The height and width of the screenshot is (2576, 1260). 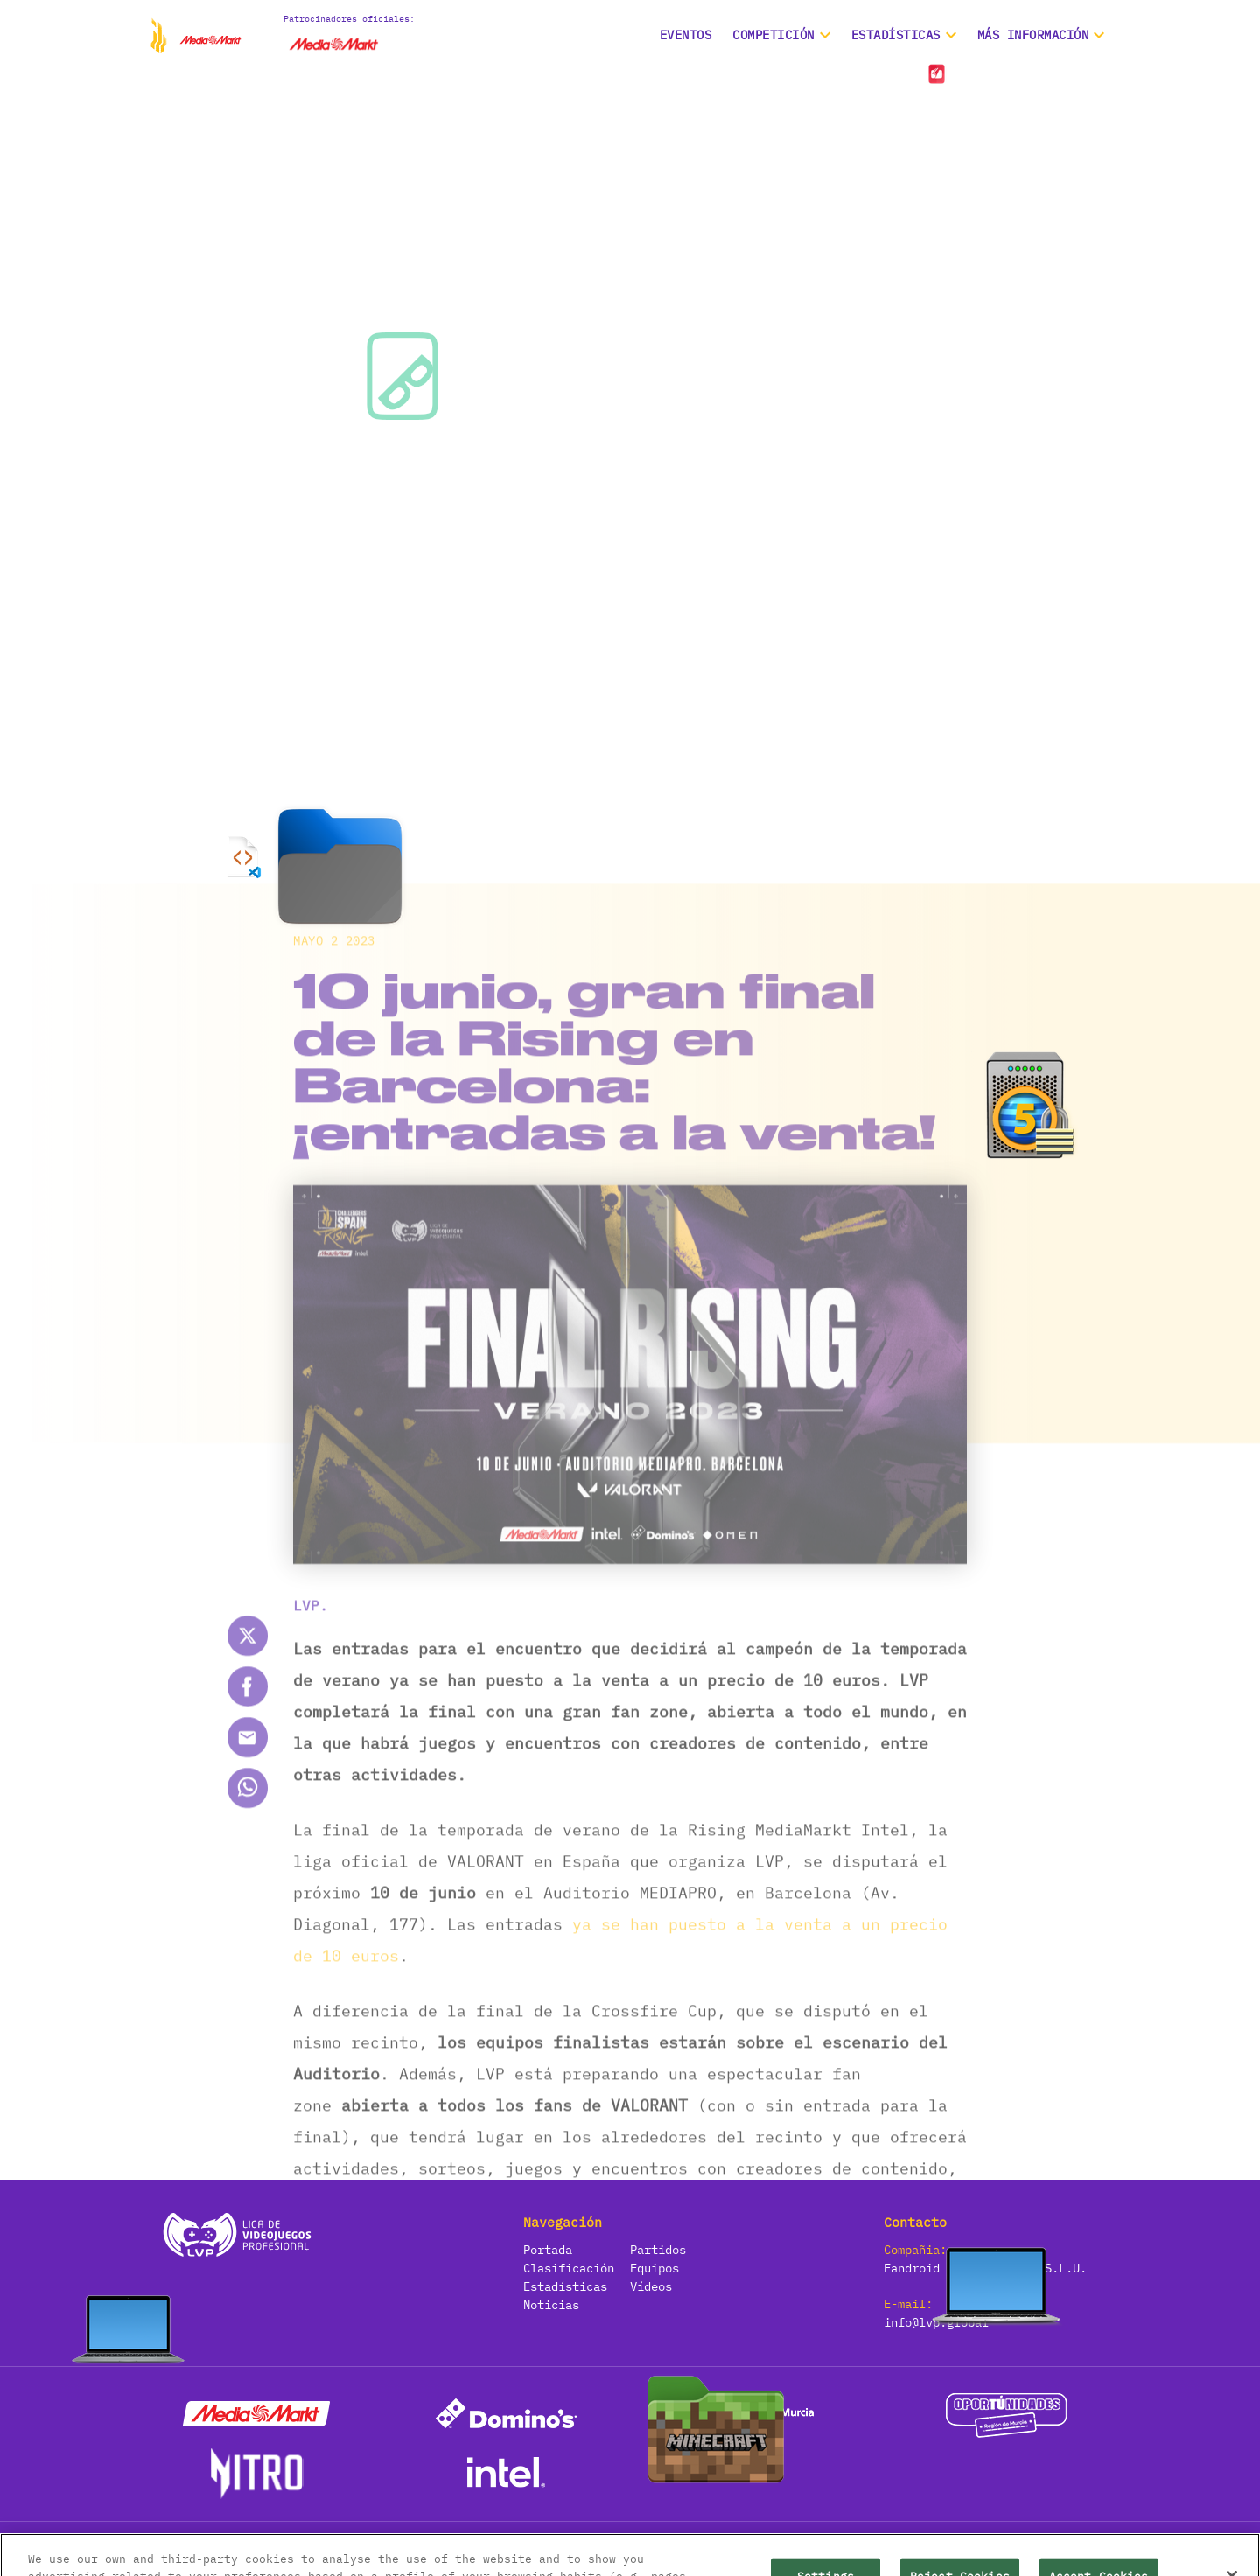 What do you see at coordinates (715, 2433) in the screenshot?
I see `open minecraft game files folder` at bounding box center [715, 2433].